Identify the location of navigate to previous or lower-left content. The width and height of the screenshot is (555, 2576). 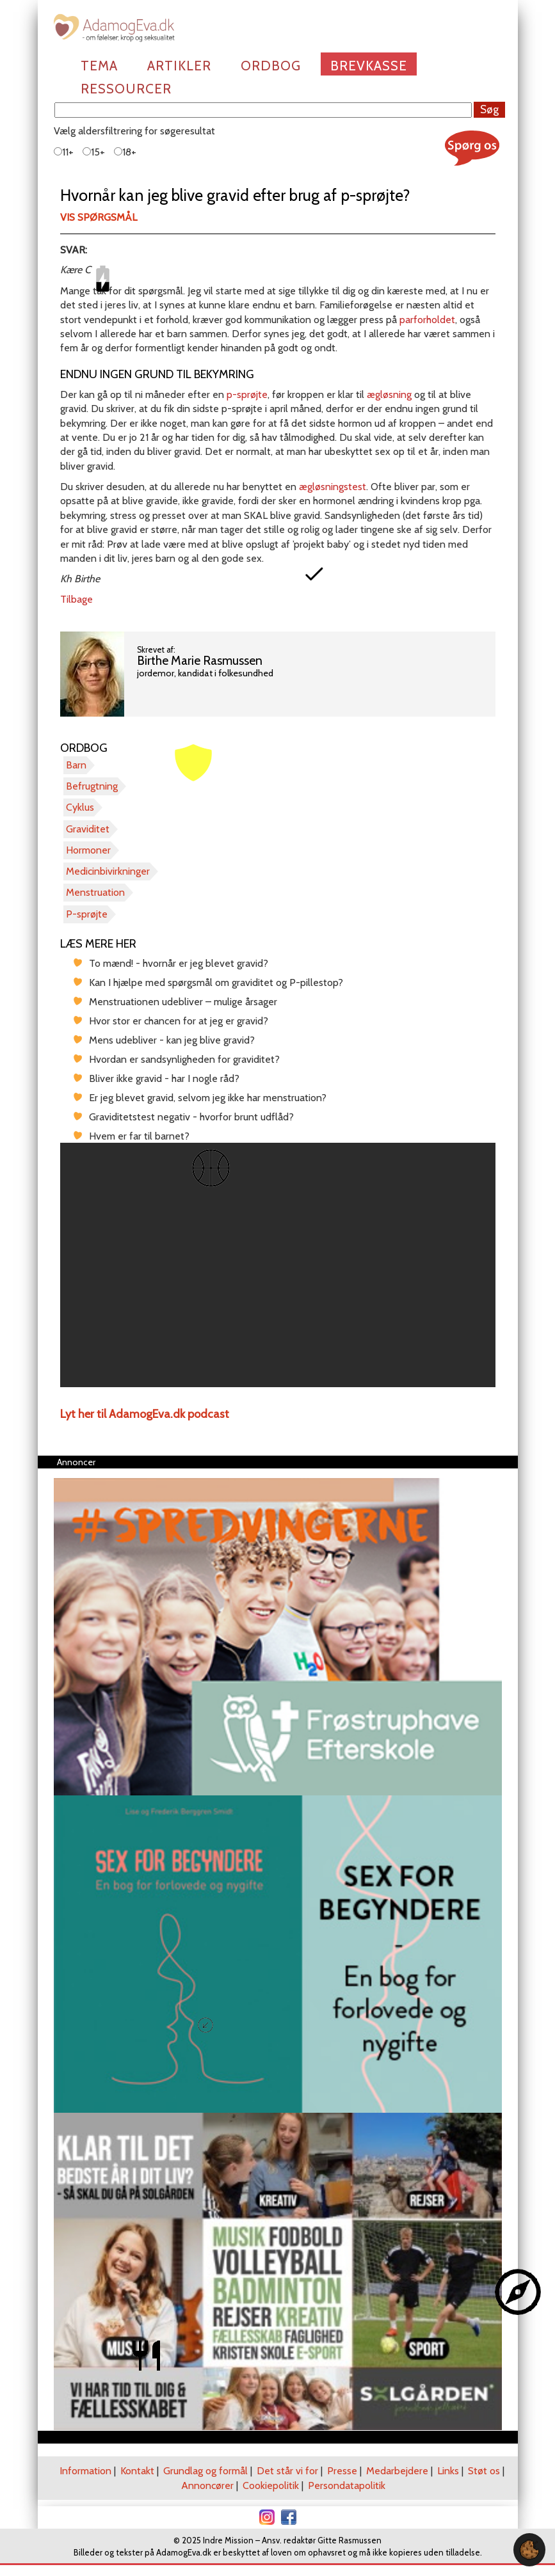
(205, 2025).